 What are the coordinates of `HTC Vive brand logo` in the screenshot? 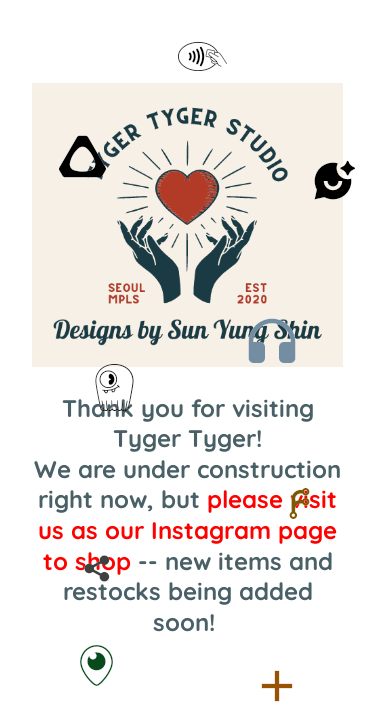 It's located at (82, 156).